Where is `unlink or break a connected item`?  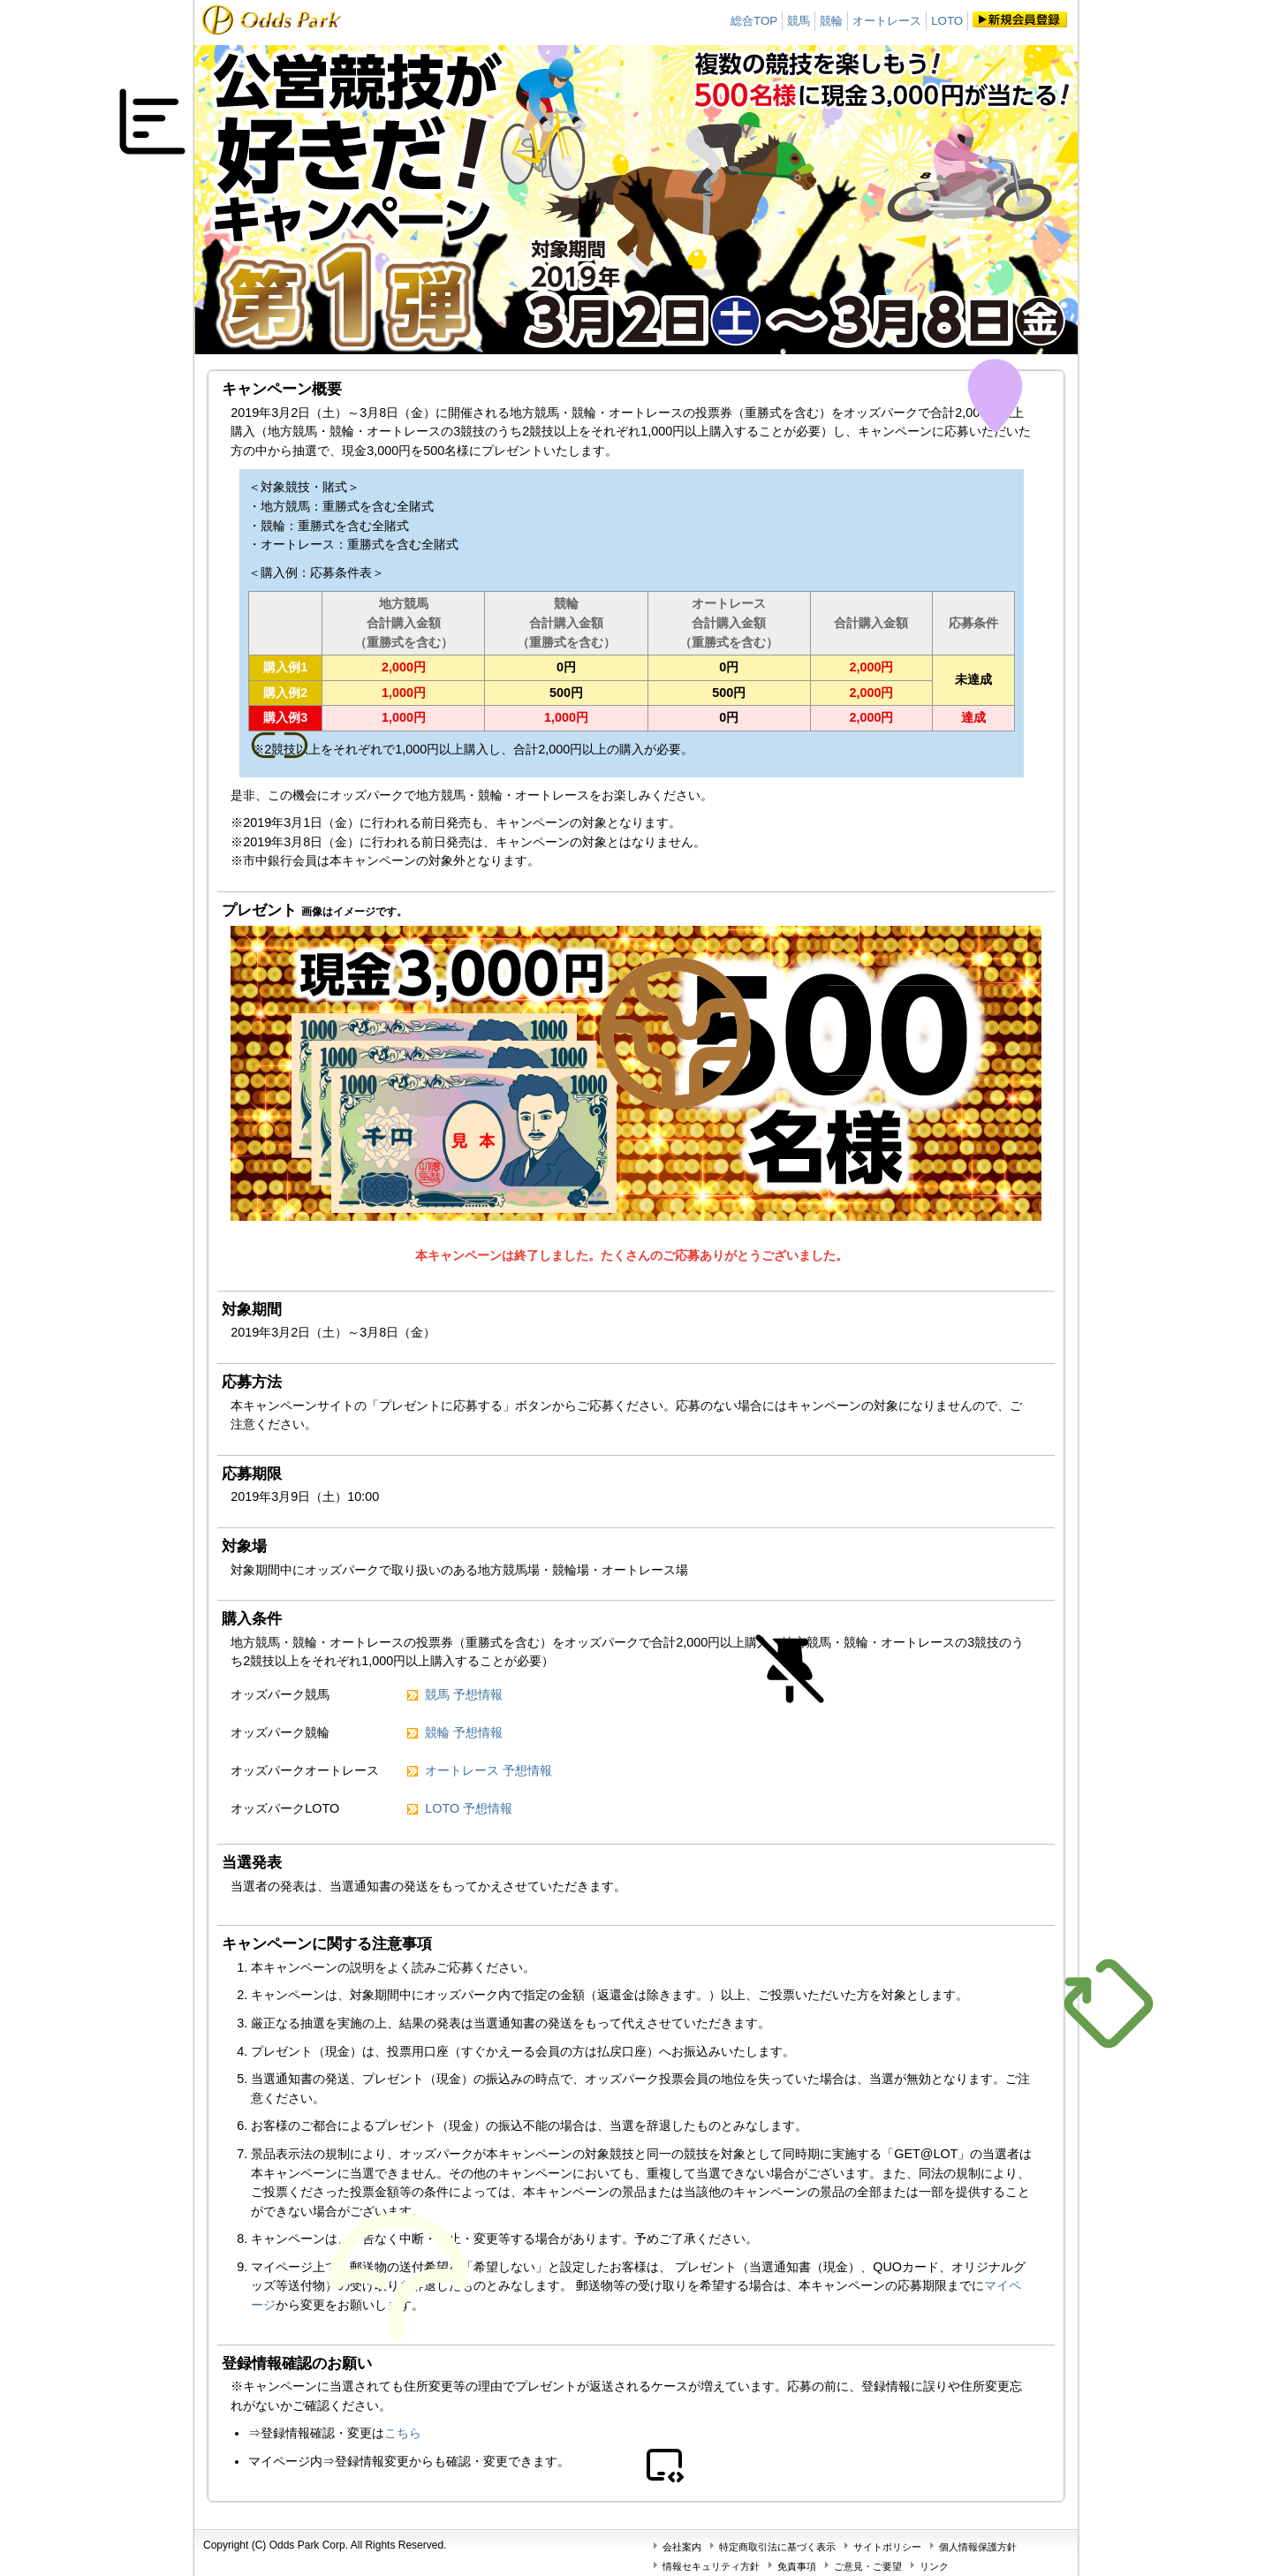 unlink or break a connected item is located at coordinates (279, 745).